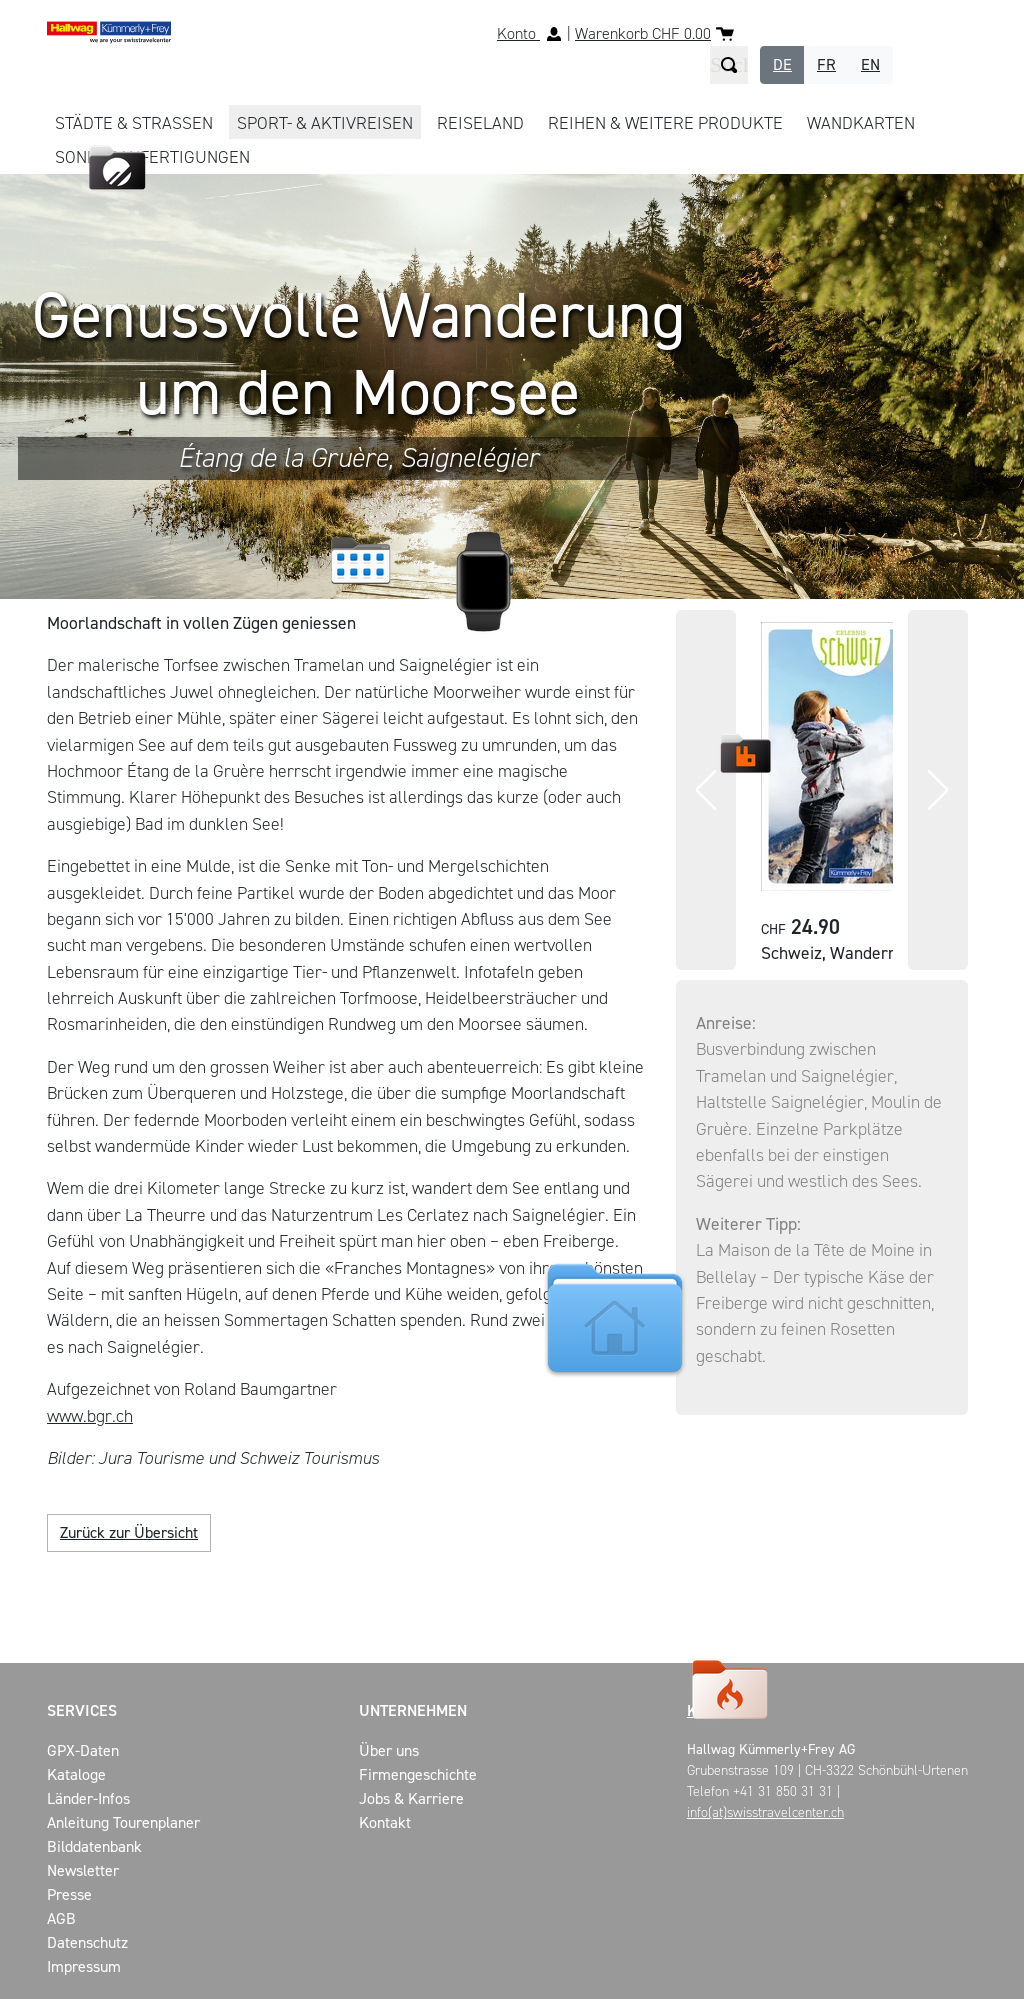 The height and width of the screenshot is (1999, 1024). Describe the element at coordinates (483, 581) in the screenshot. I see `manage connected Apple Watch device` at that location.